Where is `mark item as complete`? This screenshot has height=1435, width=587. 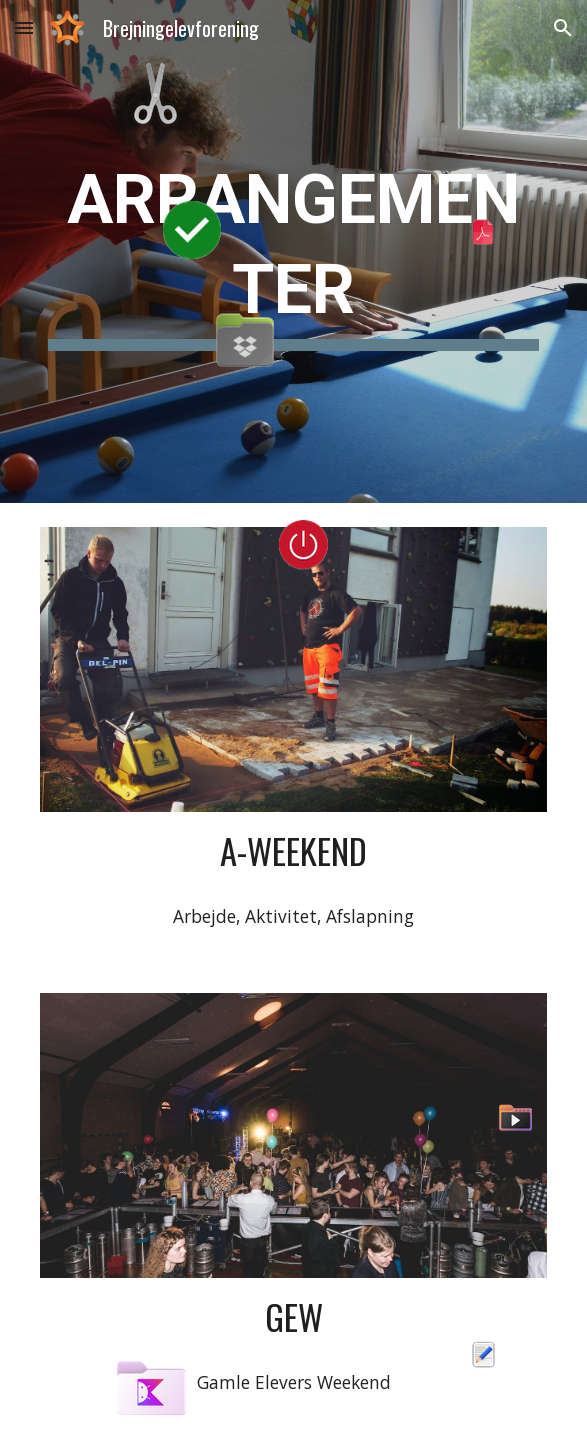
mark item as complete is located at coordinates (192, 230).